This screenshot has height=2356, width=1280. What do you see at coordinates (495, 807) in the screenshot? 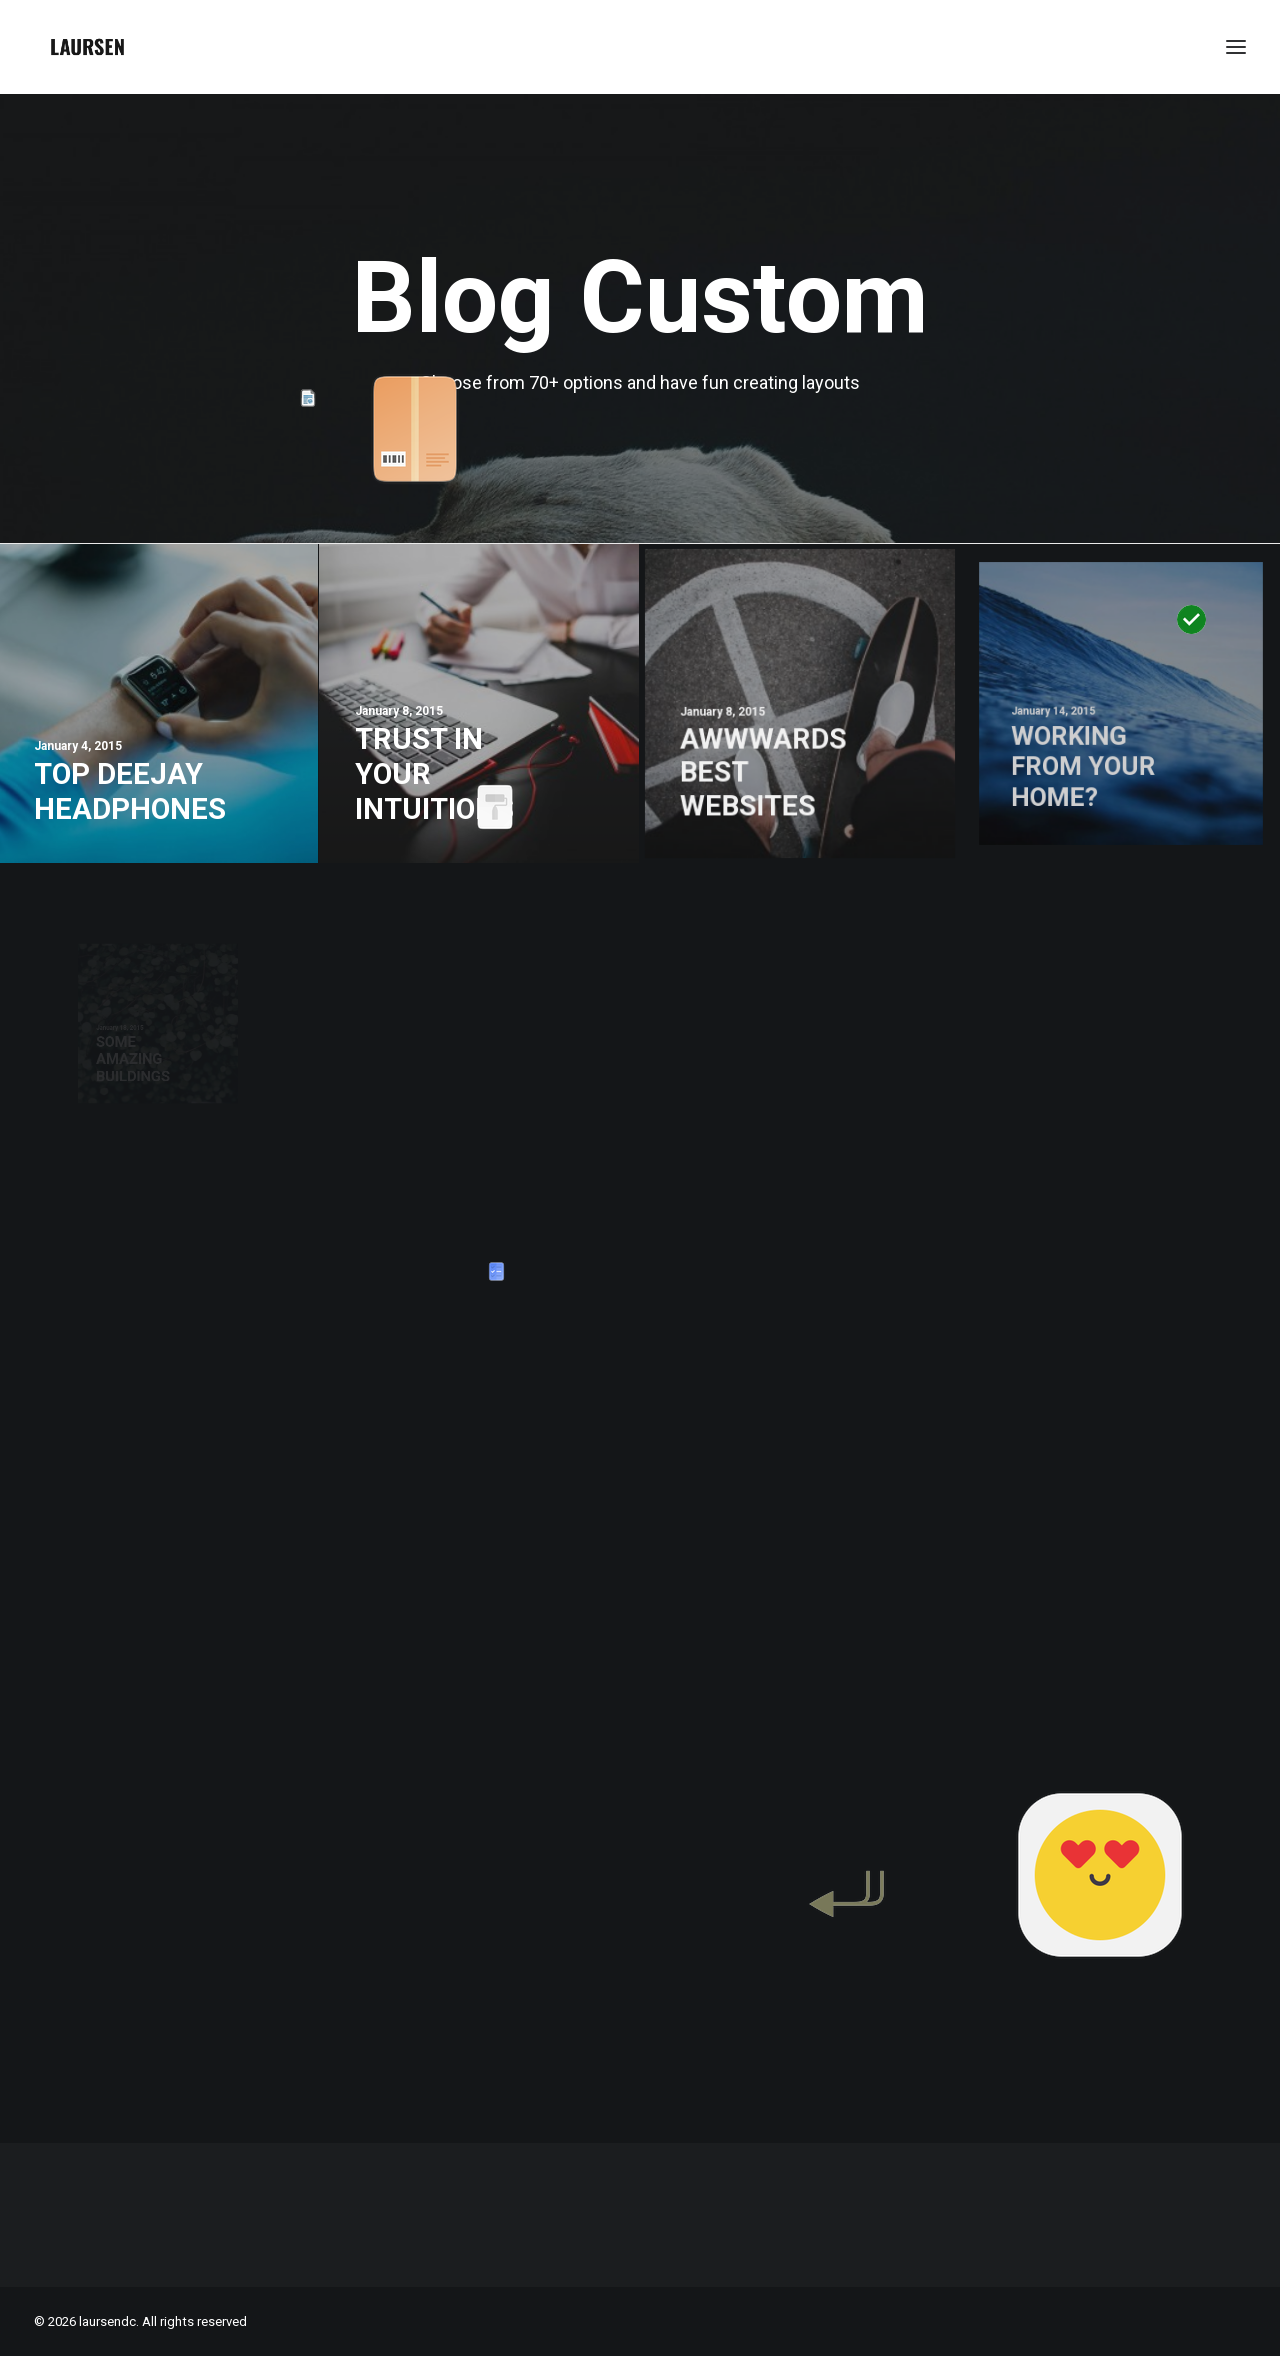
I see `a theme or appearance customization file` at bounding box center [495, 807].